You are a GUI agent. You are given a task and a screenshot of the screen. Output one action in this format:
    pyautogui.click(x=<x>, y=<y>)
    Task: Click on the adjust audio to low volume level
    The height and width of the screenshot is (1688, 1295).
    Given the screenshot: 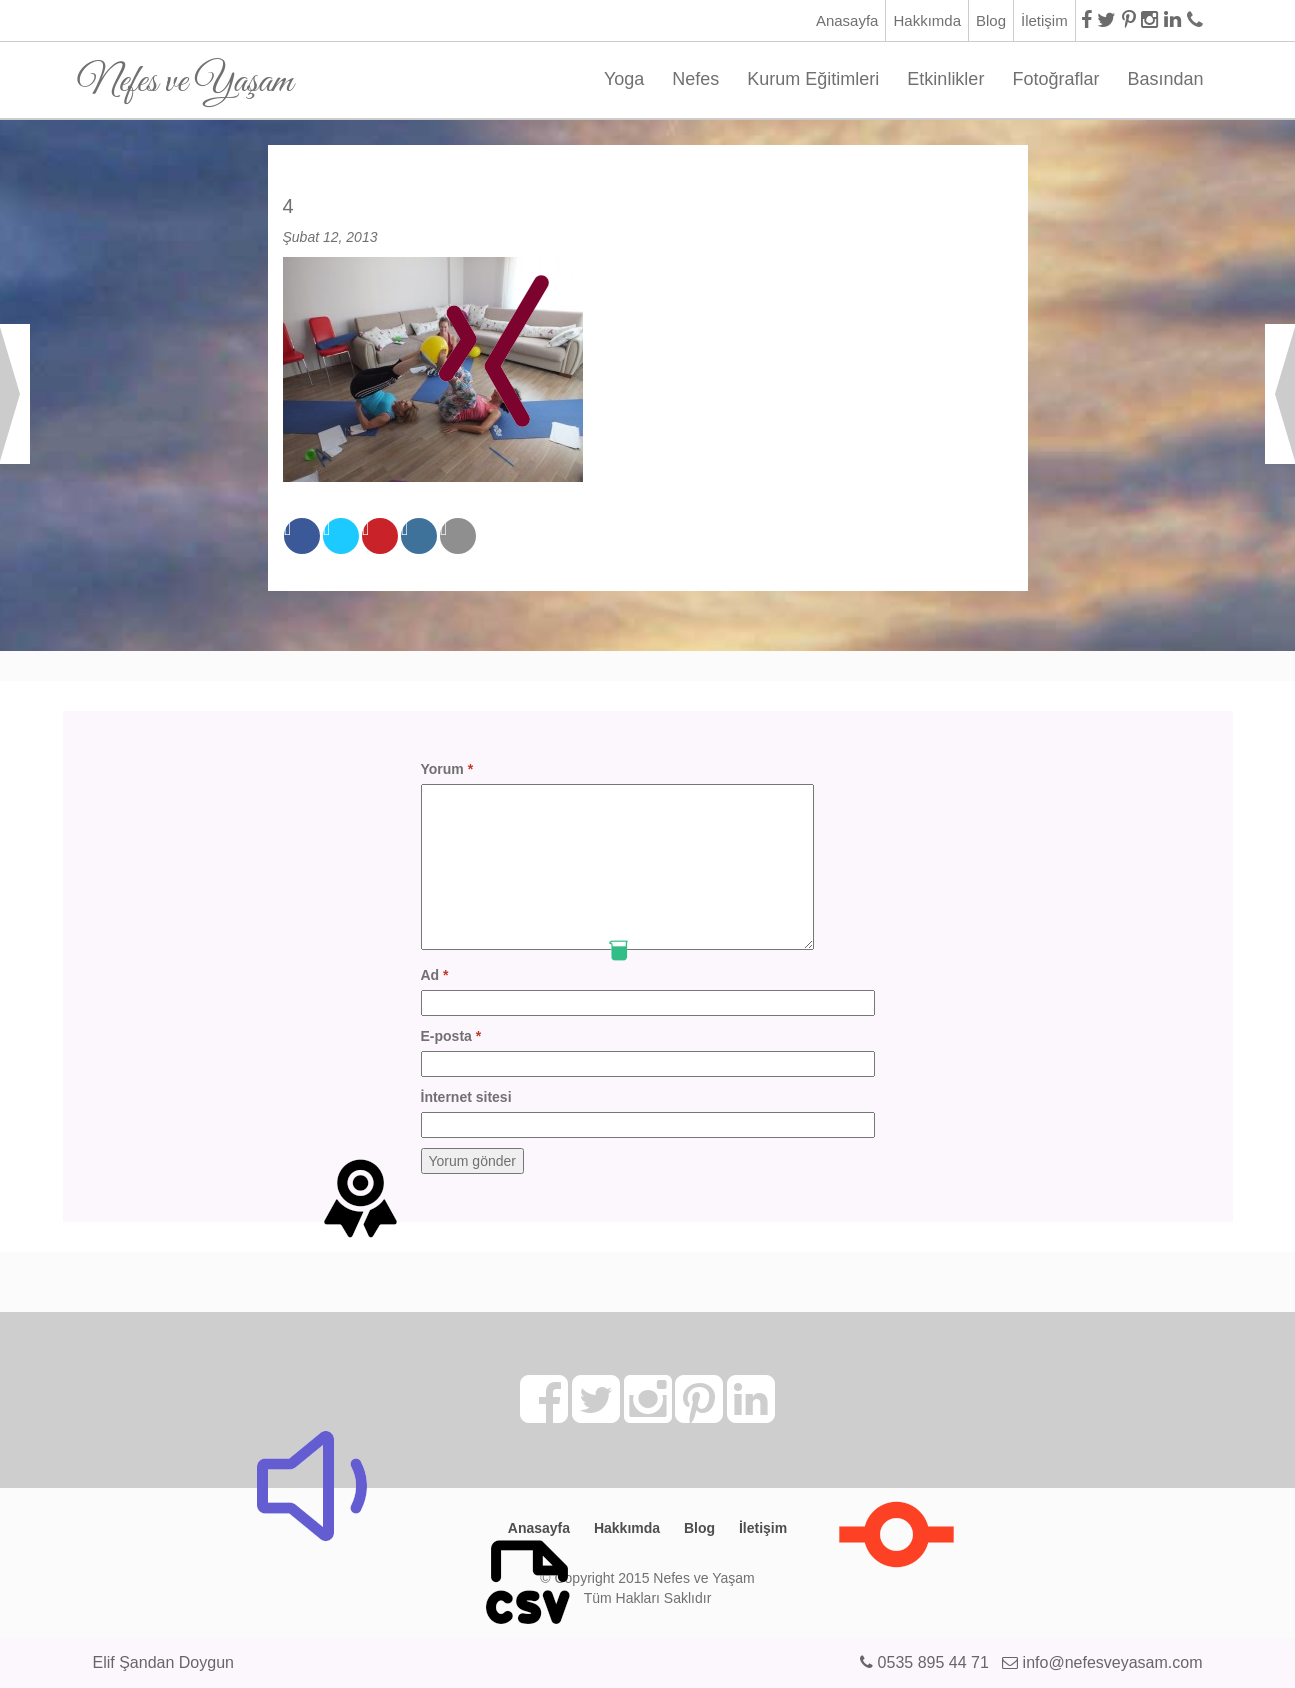 What is the action you would take?
    pyautogui.click(x=312, y=1486)
    